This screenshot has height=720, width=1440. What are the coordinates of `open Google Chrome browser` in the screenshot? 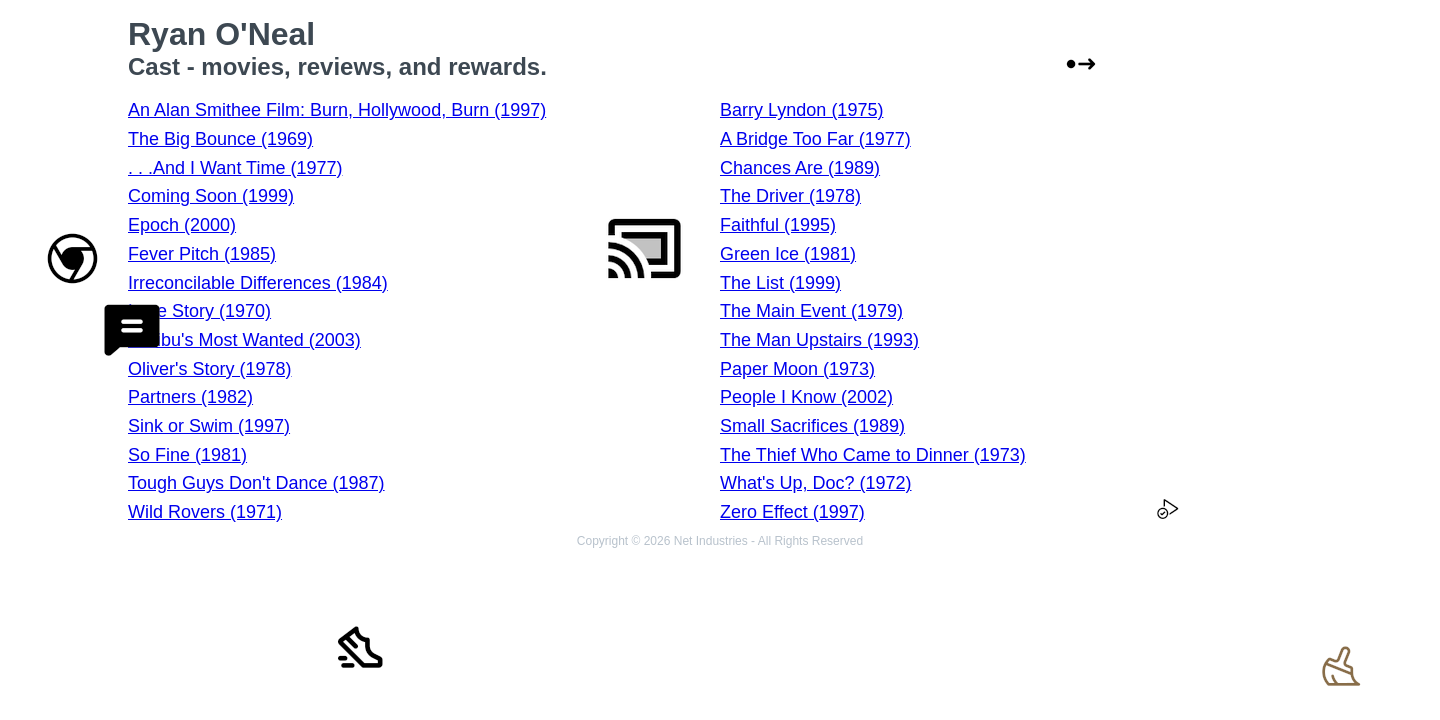 It's located at (72, 258).